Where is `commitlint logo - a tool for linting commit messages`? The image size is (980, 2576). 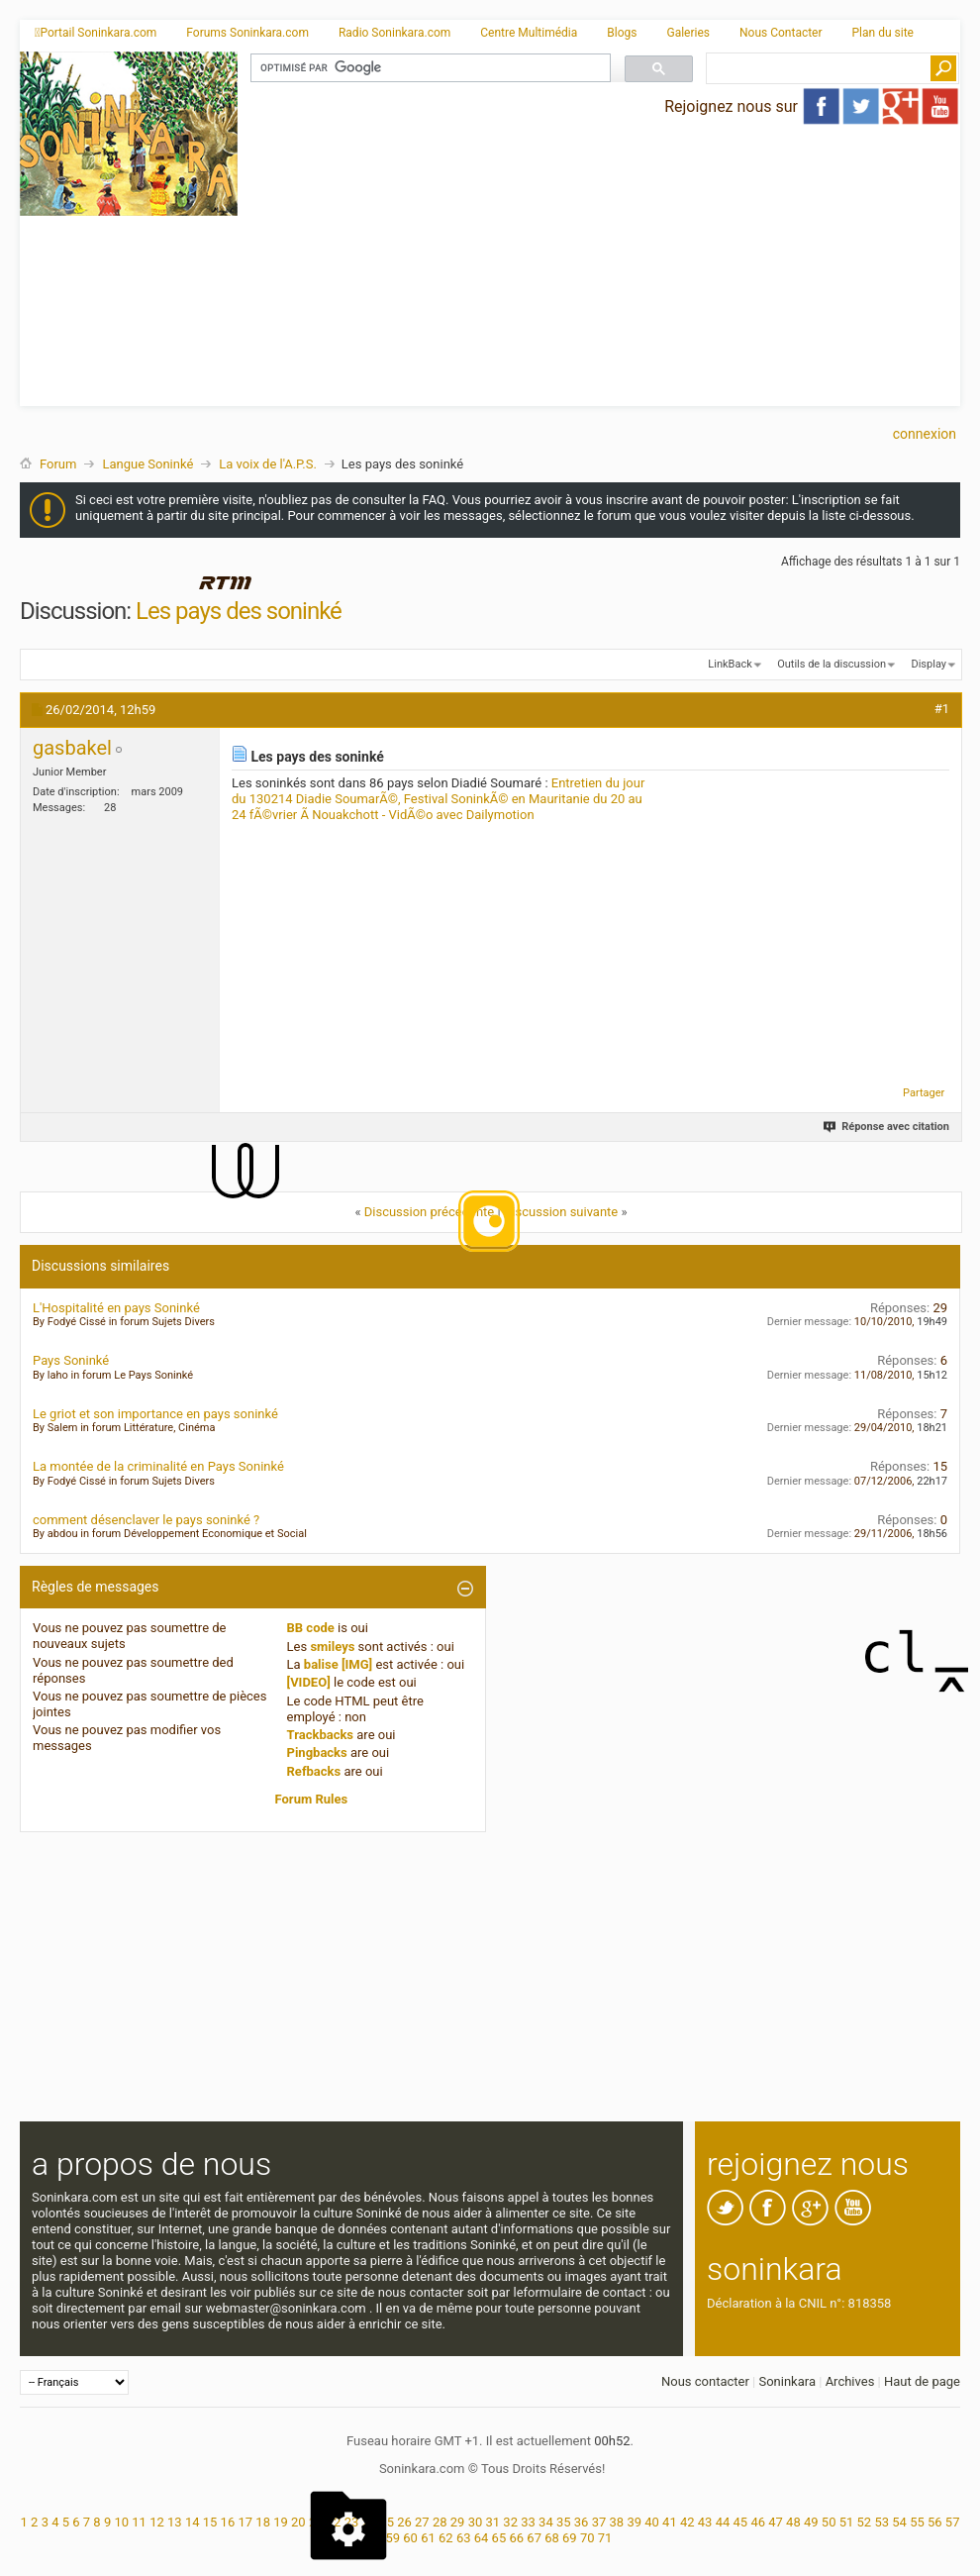
commitlint logo - a tool for linting commit messages is located at coordinates (917, 1661).